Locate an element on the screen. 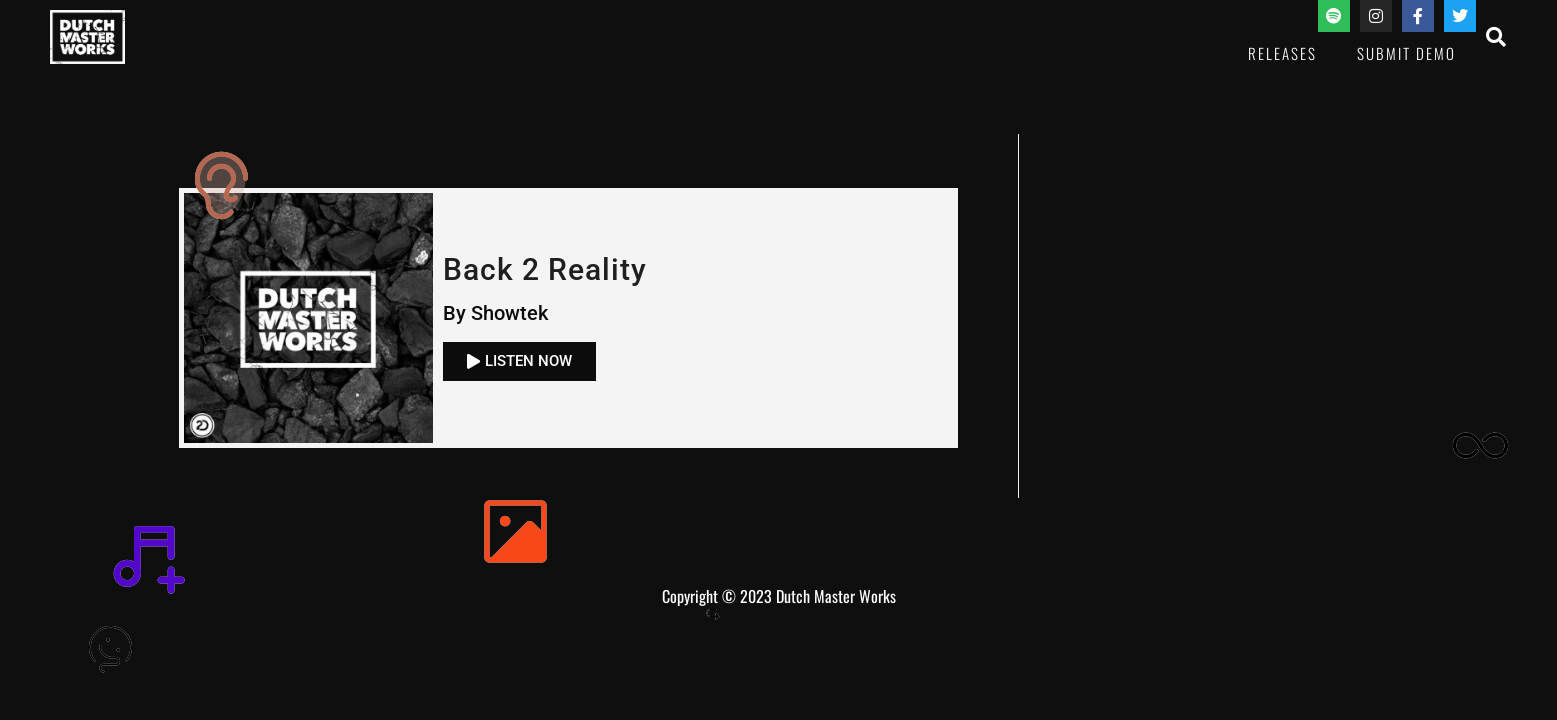 This screenshot has height=720, width=1557. view image or photo is located at coordinates (515, 531).